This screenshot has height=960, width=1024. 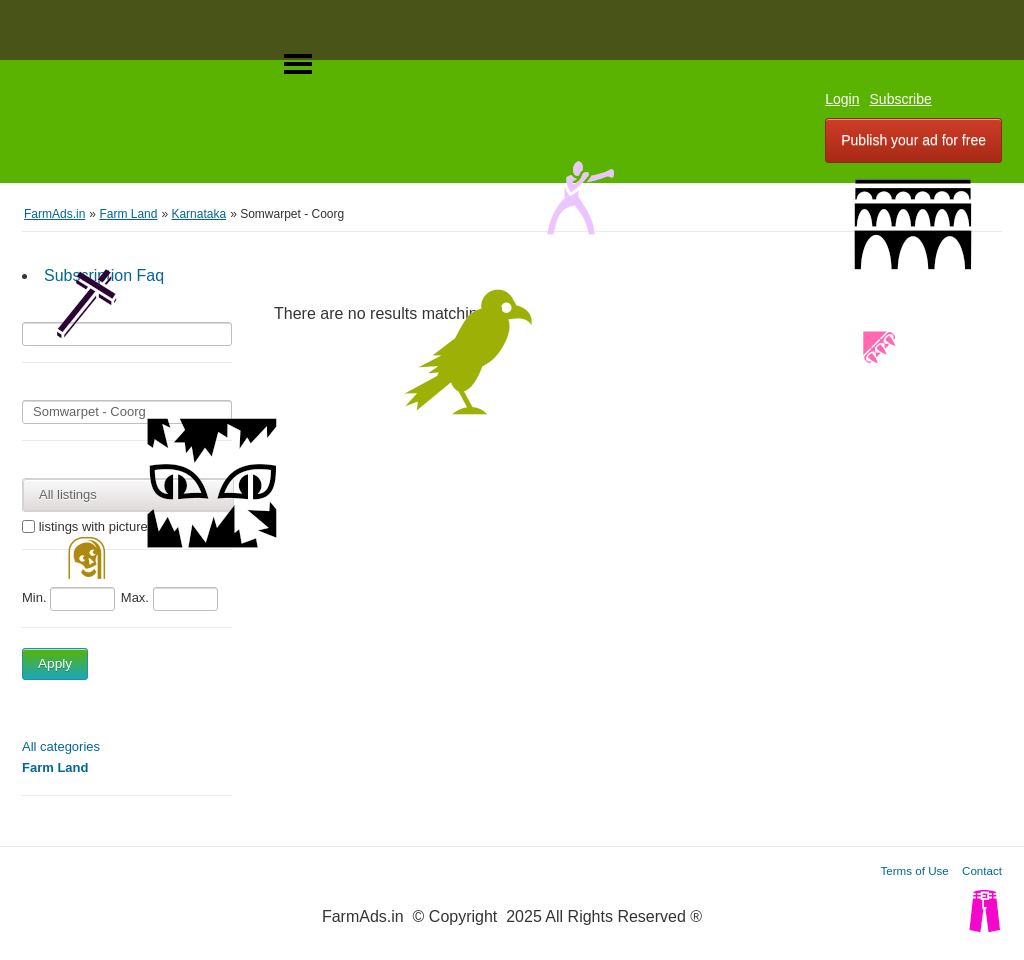 What do you see at coordinates (87, 558) in the screenshot?
I see `view collected specimens or curiosities` at bounding box center [87, 558].